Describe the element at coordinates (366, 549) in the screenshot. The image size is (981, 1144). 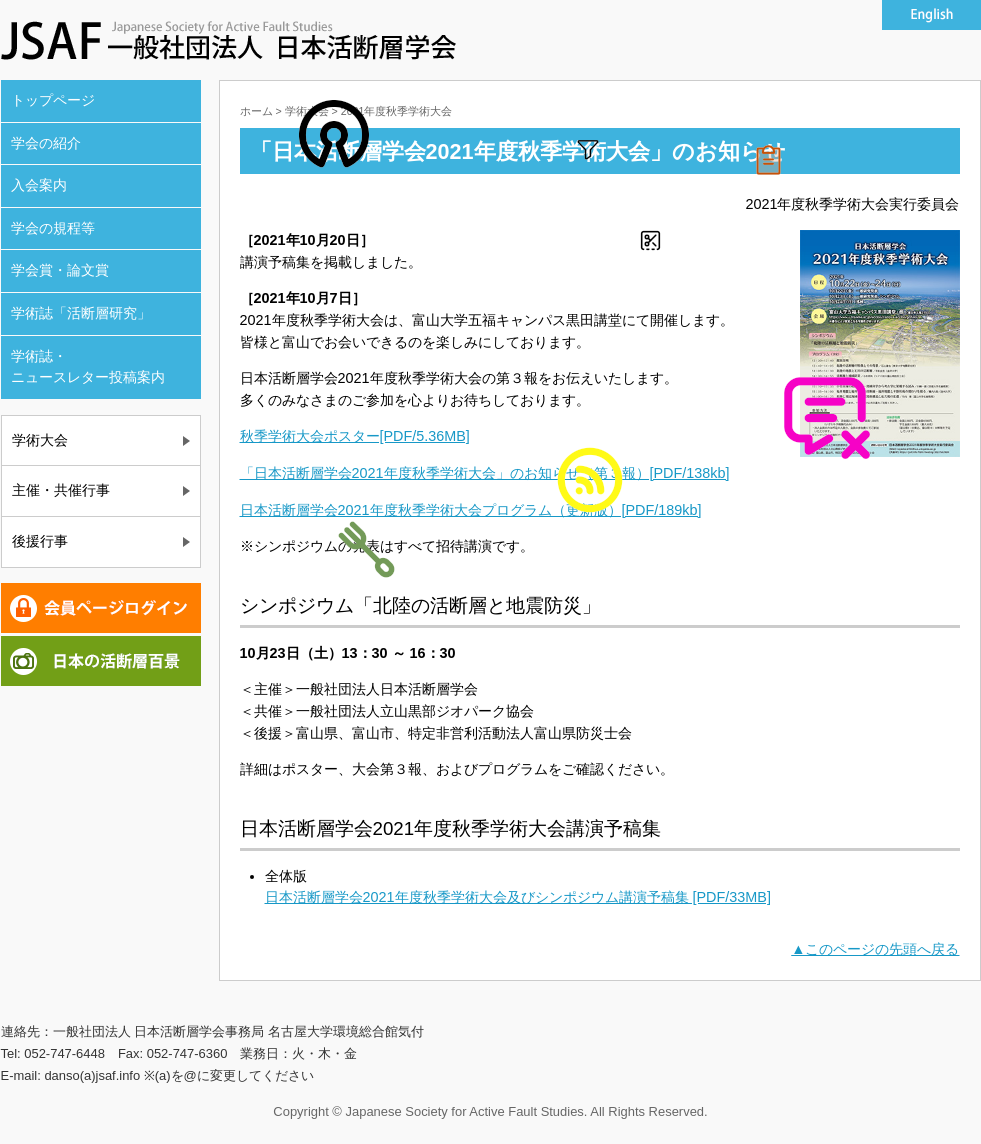
I see `access grilling or barbecue tools` at that location.